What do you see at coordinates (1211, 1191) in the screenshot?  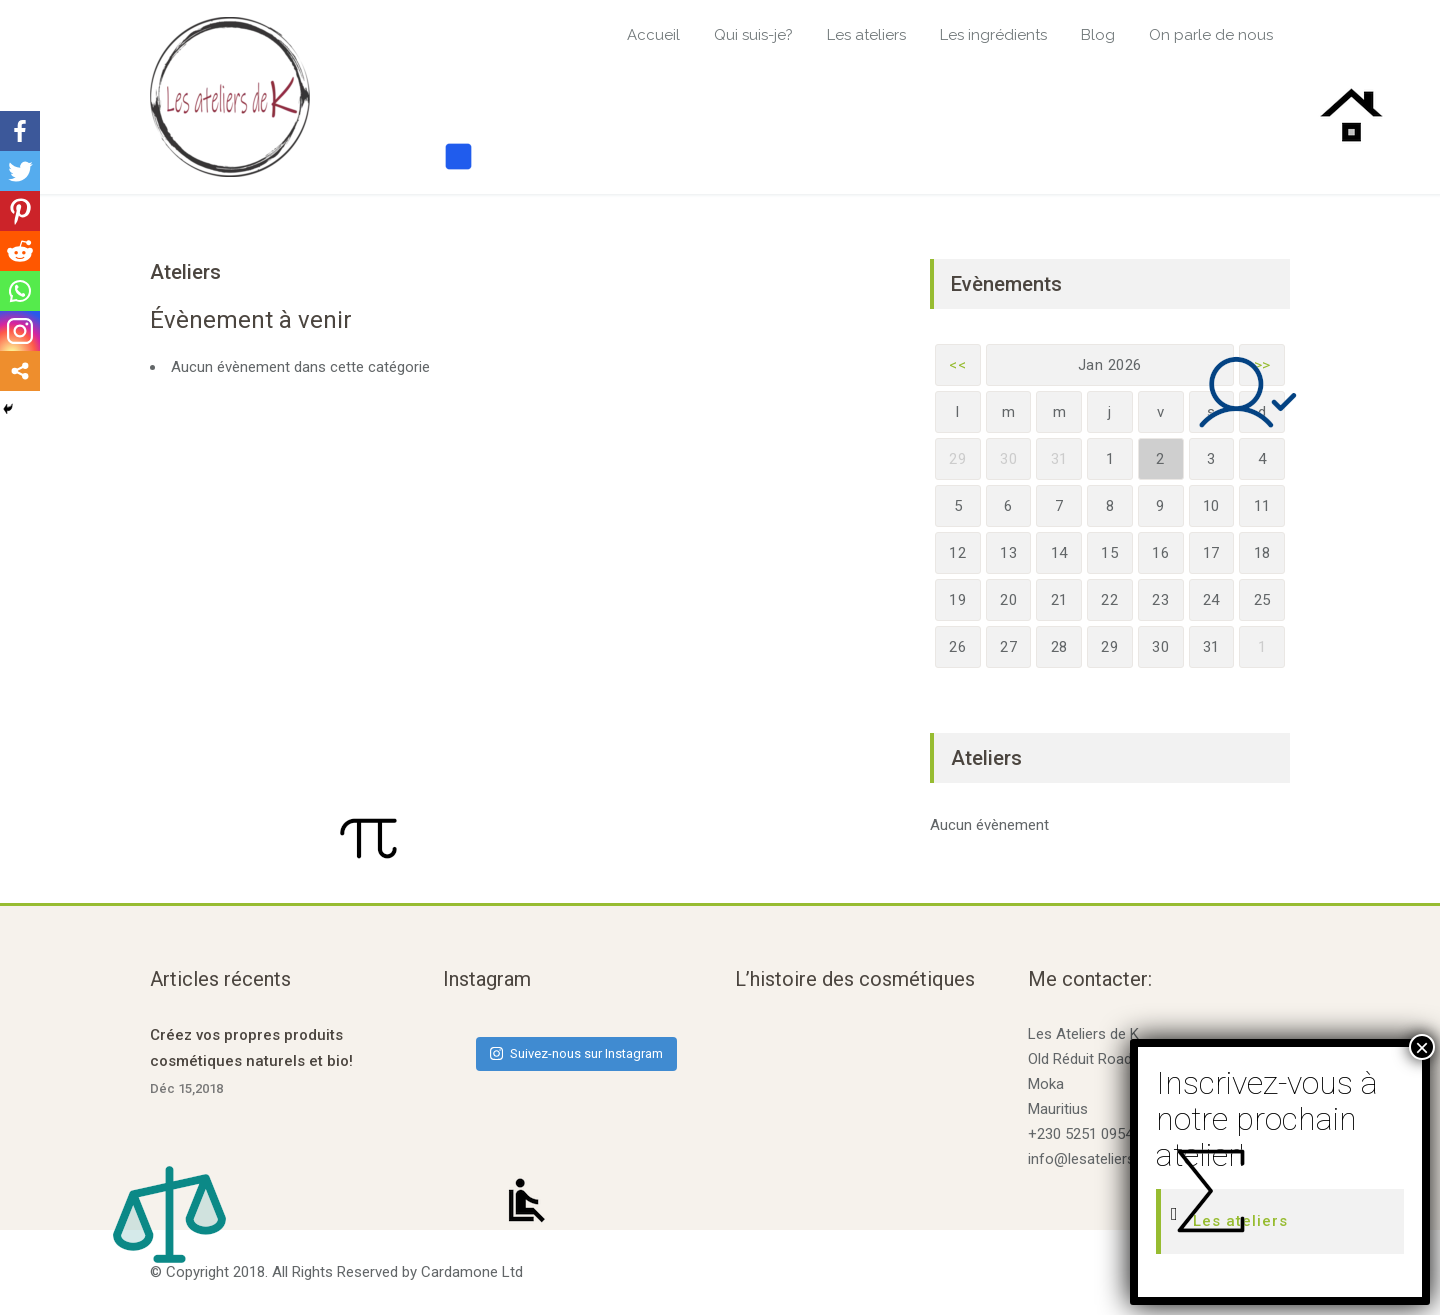 I see `calculate sum or total` at bounding box center [1211, 1191].